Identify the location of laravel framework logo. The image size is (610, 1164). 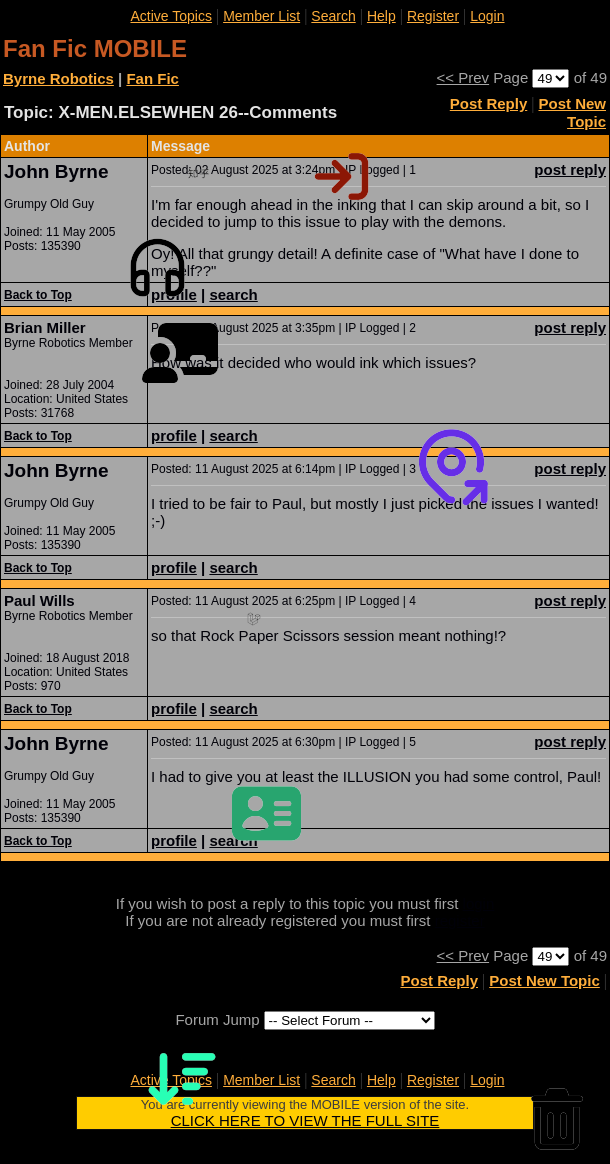
(254, 619).